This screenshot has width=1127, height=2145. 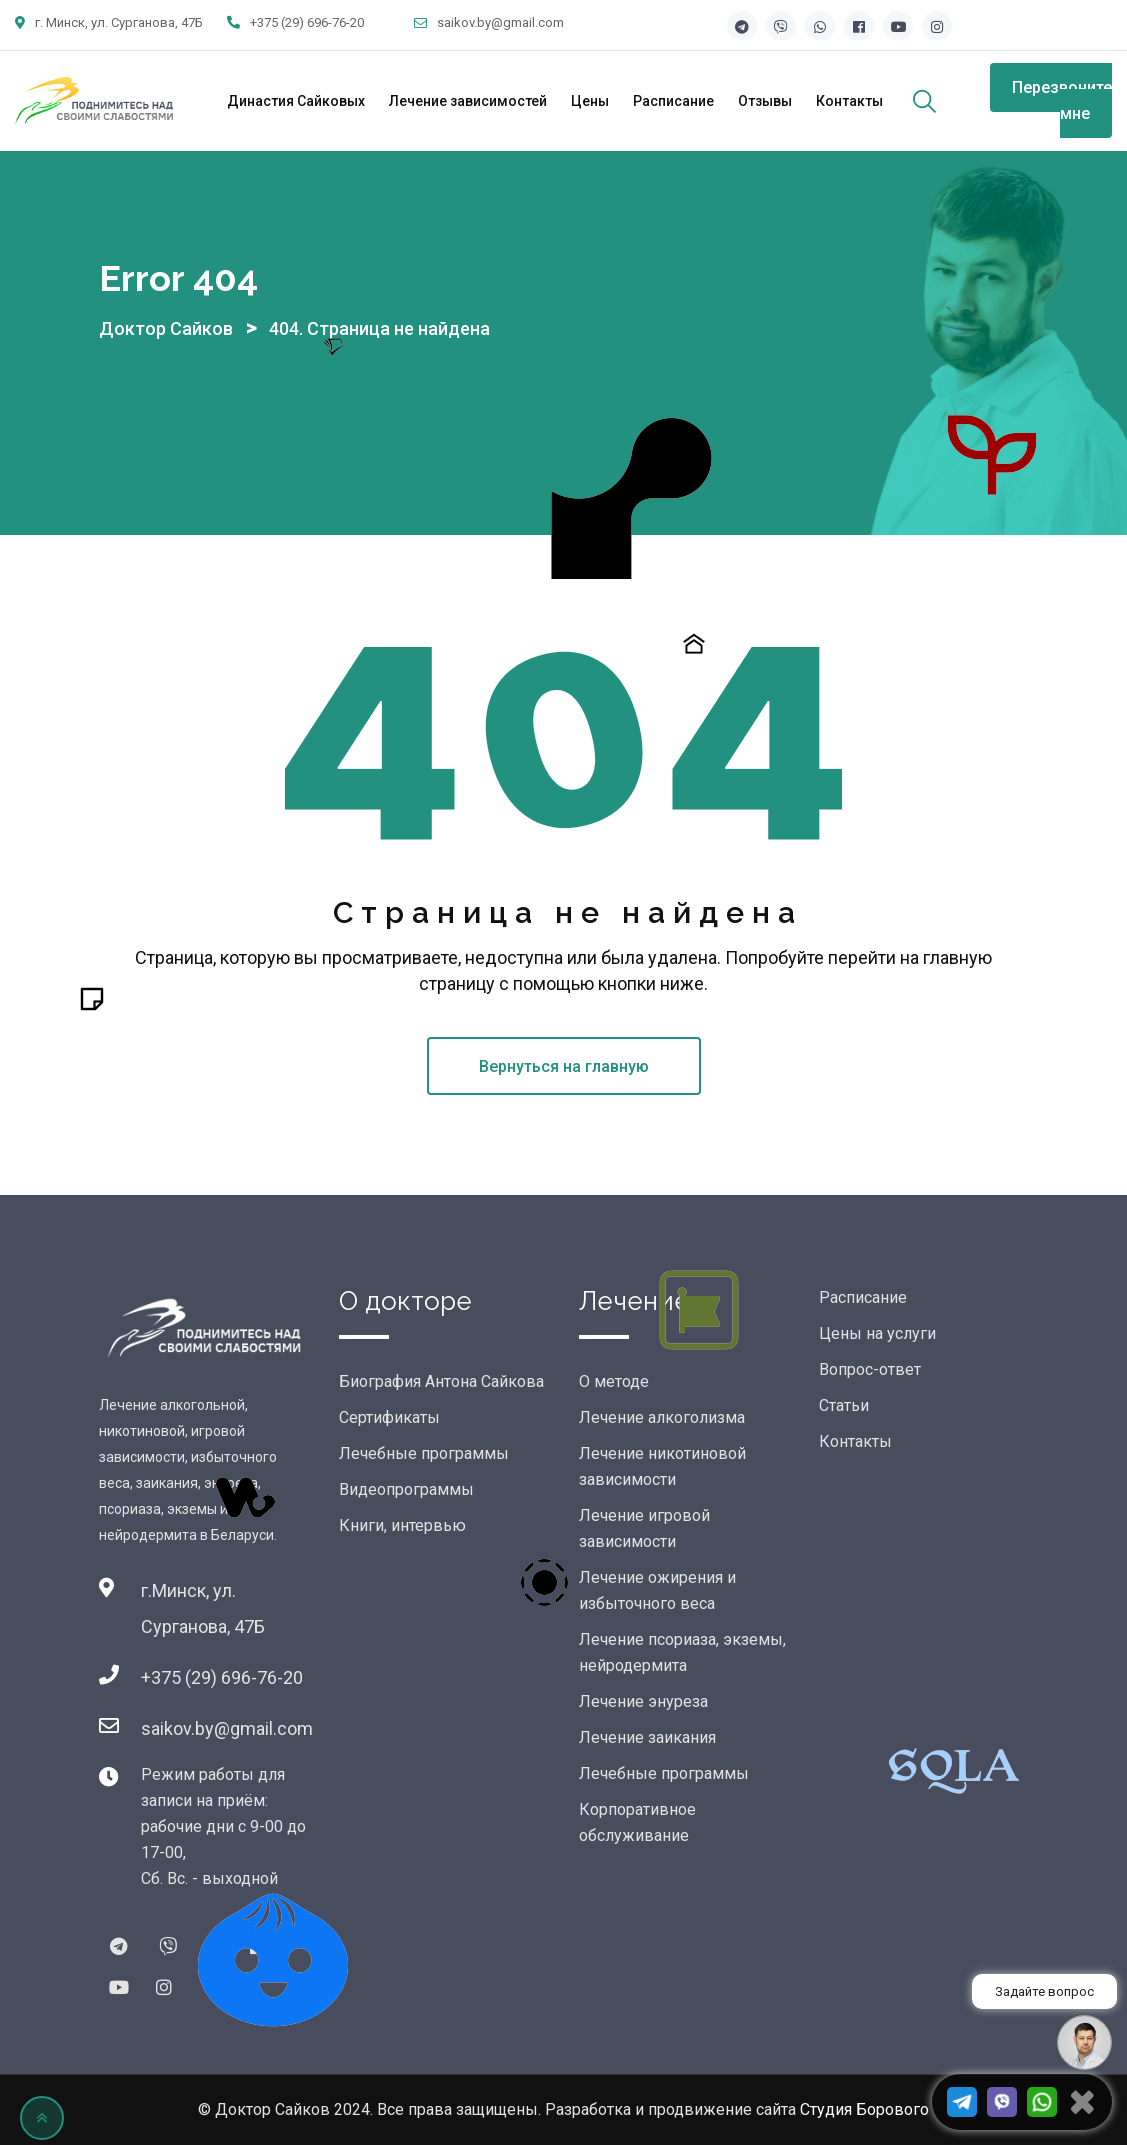 I want to click on open localsend app for local file sharing, so click(x=544, y=1582).